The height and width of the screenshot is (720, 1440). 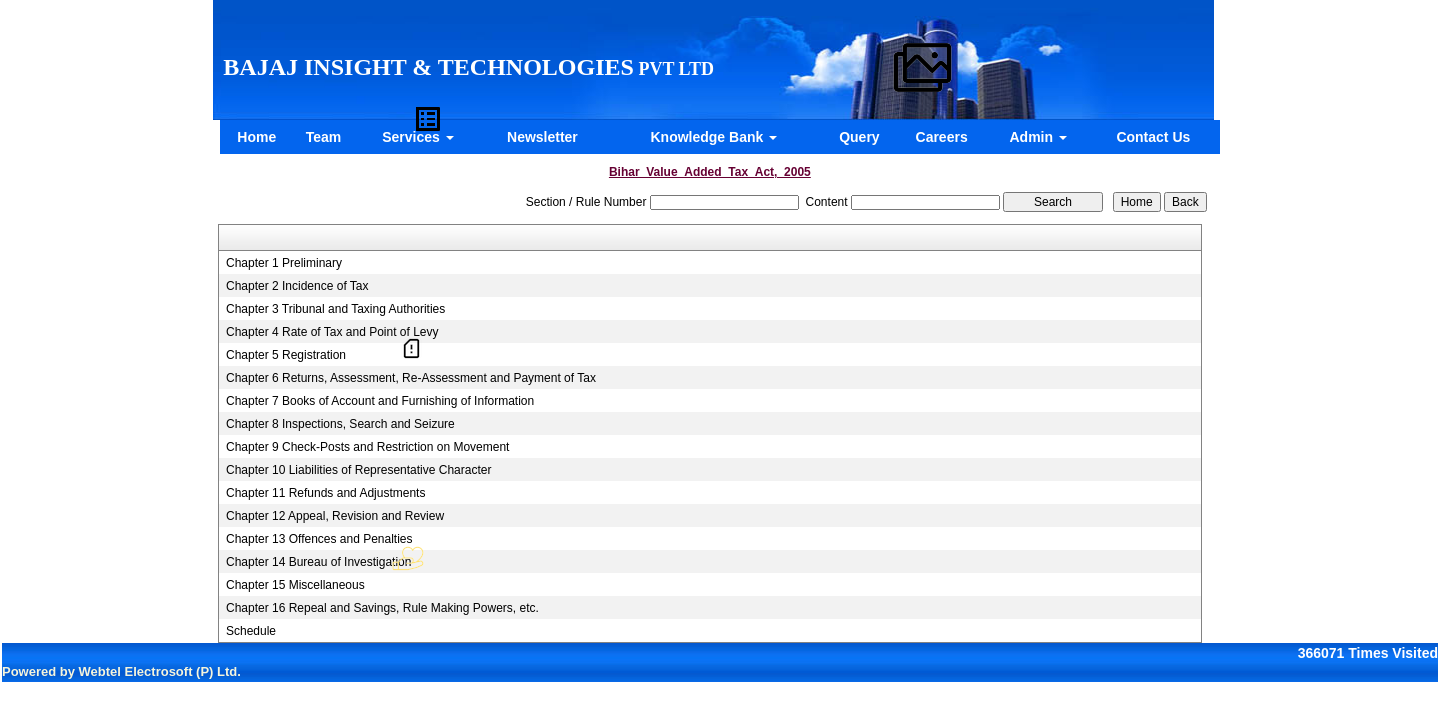 What do you see at coordinates (411, 348) in the screenshot?
I see `sd card storage warning or error` at bounding box center [411, 348].